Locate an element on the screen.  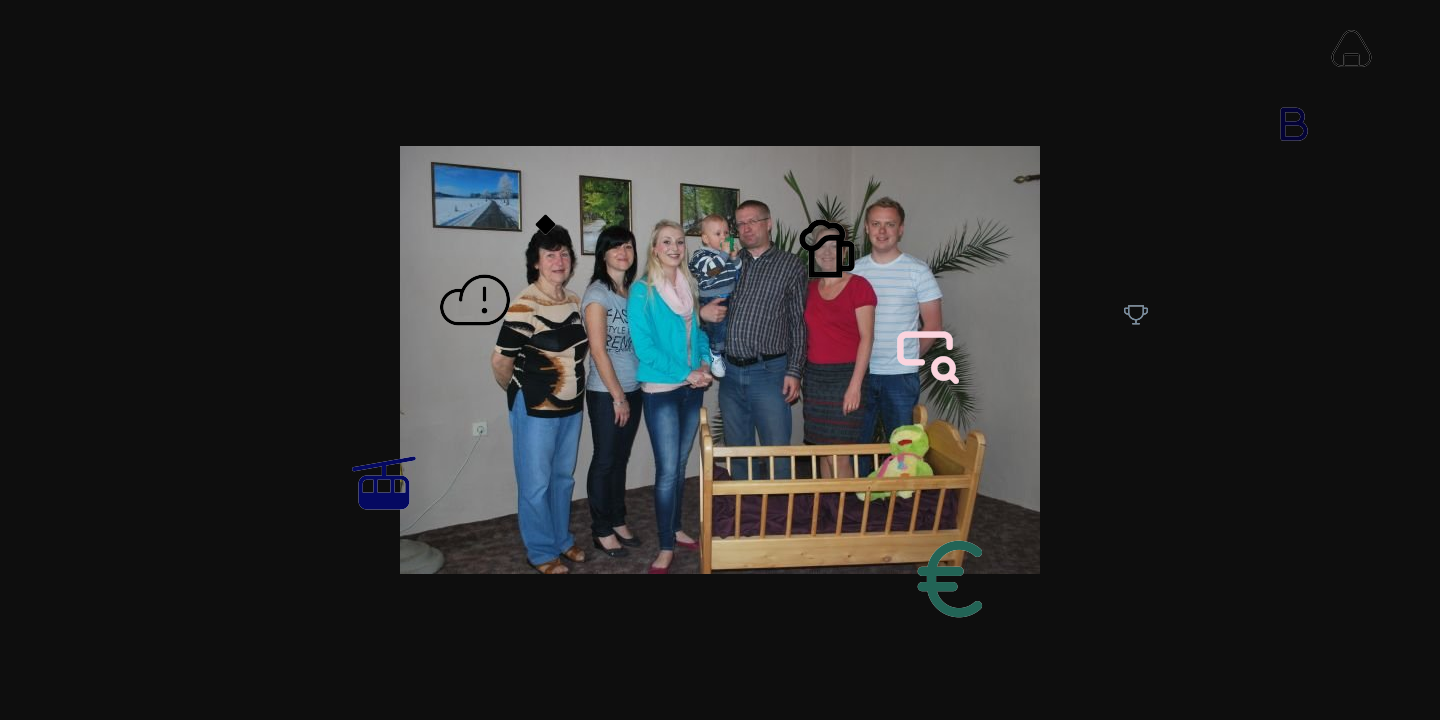
indicates premium or luxury status is located at coordinates (545, 224).